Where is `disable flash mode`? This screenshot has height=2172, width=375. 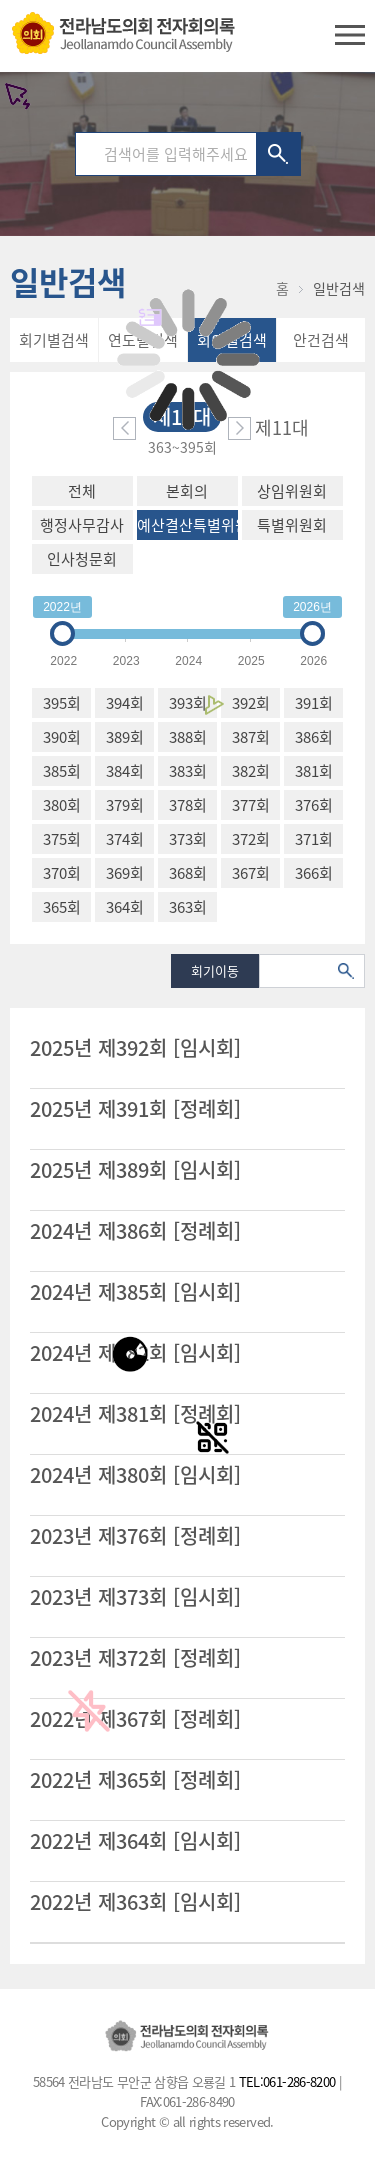 disable flash mode is located at coordinates (89, 1711).